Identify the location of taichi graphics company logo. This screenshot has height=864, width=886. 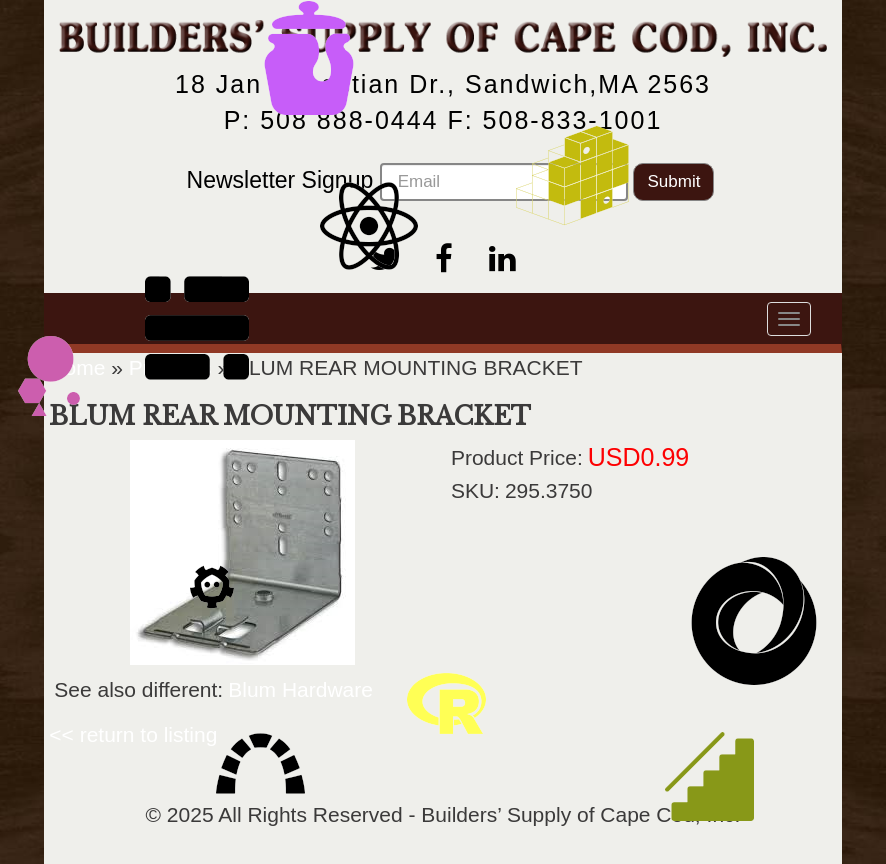
(49, 376).